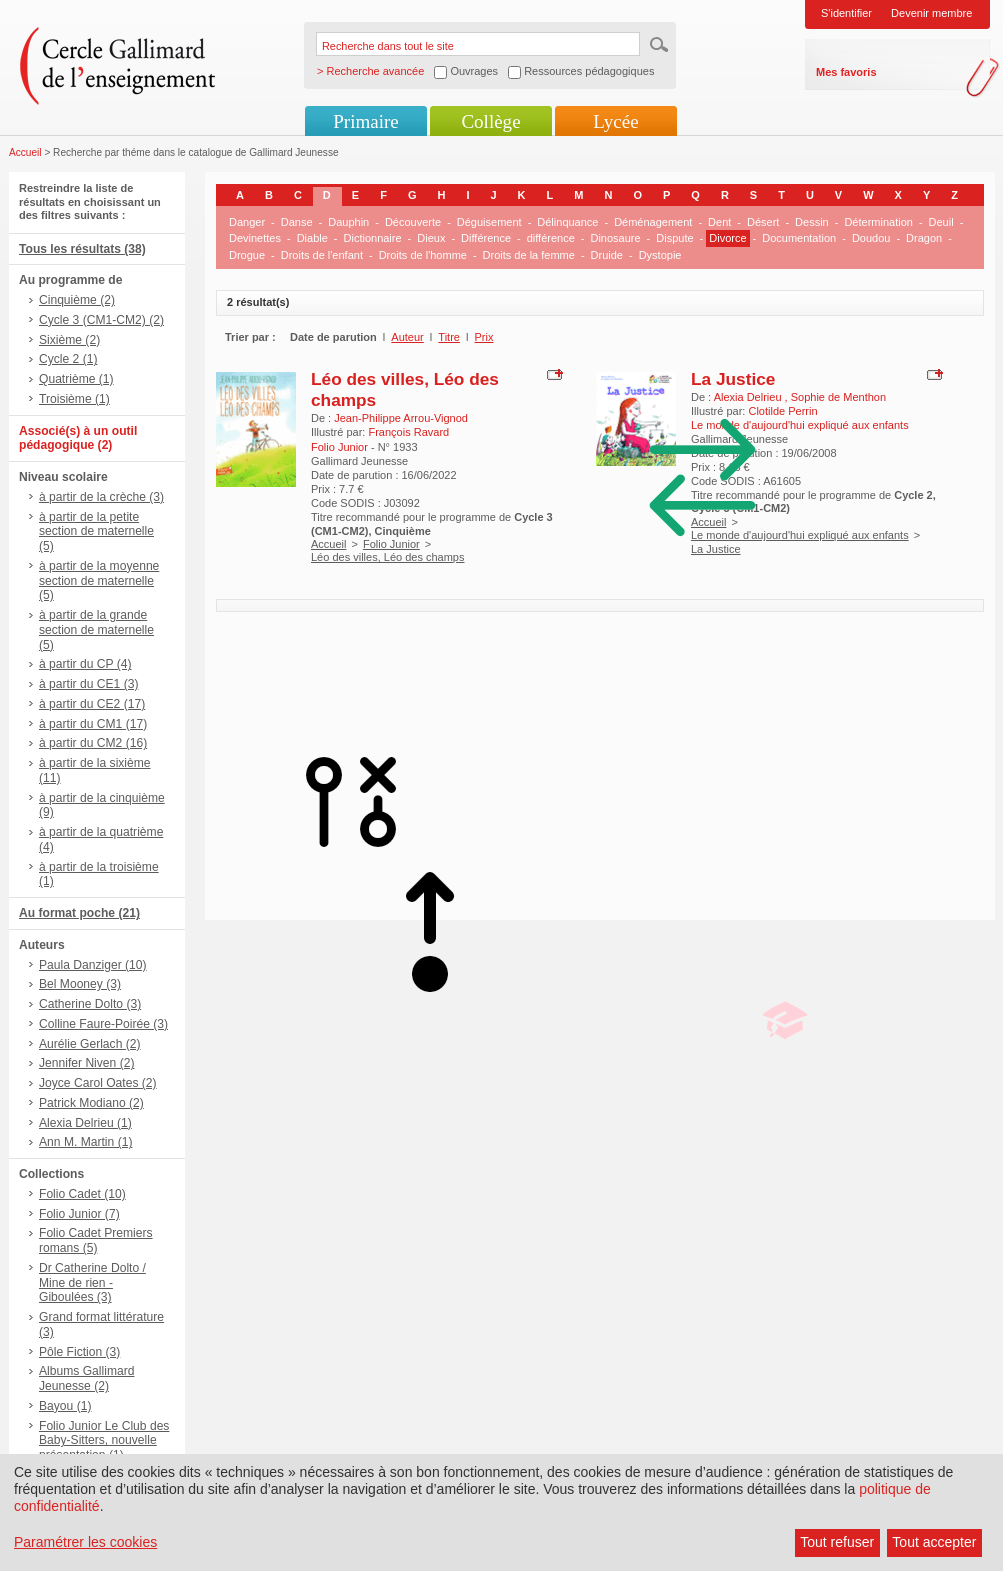 This screenshot has width=1003, height=1571. What do you see at coordinates (785, 1020) in the screenshot?
I see `access education or learning features` at bounding box center [785, 1020].